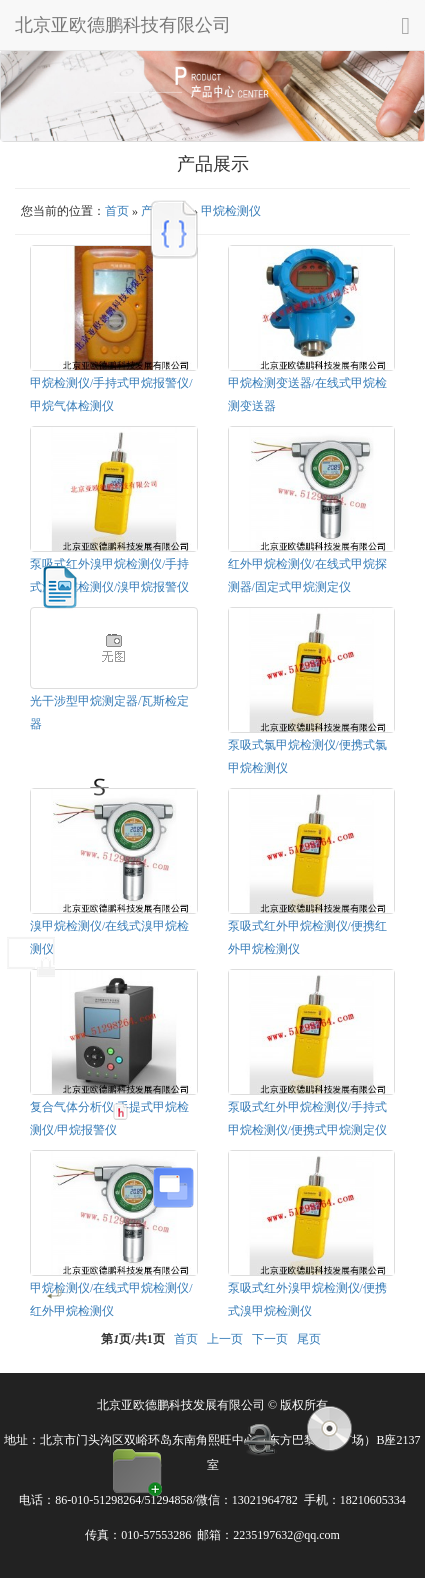  I want to click on manage startup applications and session settings, so click(173, 1187).